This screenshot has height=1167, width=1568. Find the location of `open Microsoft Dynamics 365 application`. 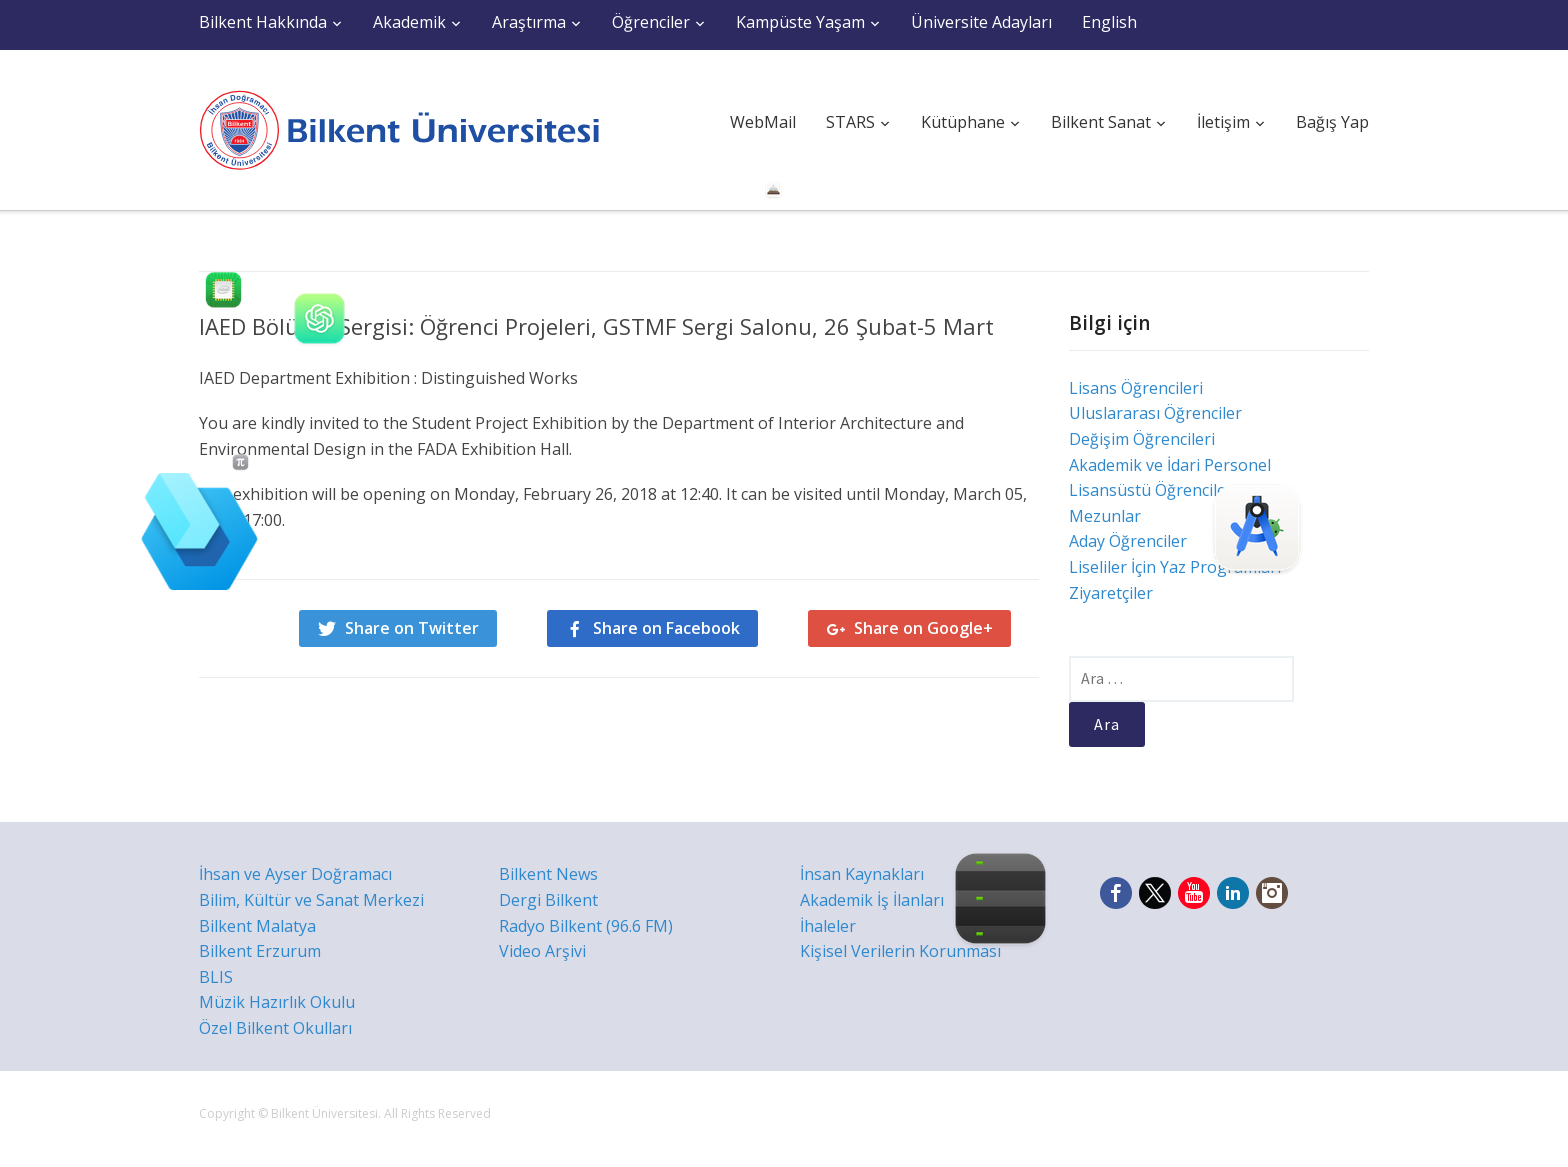

open Microsoft Dynamics 365 application is located at coordinates (199, 531).